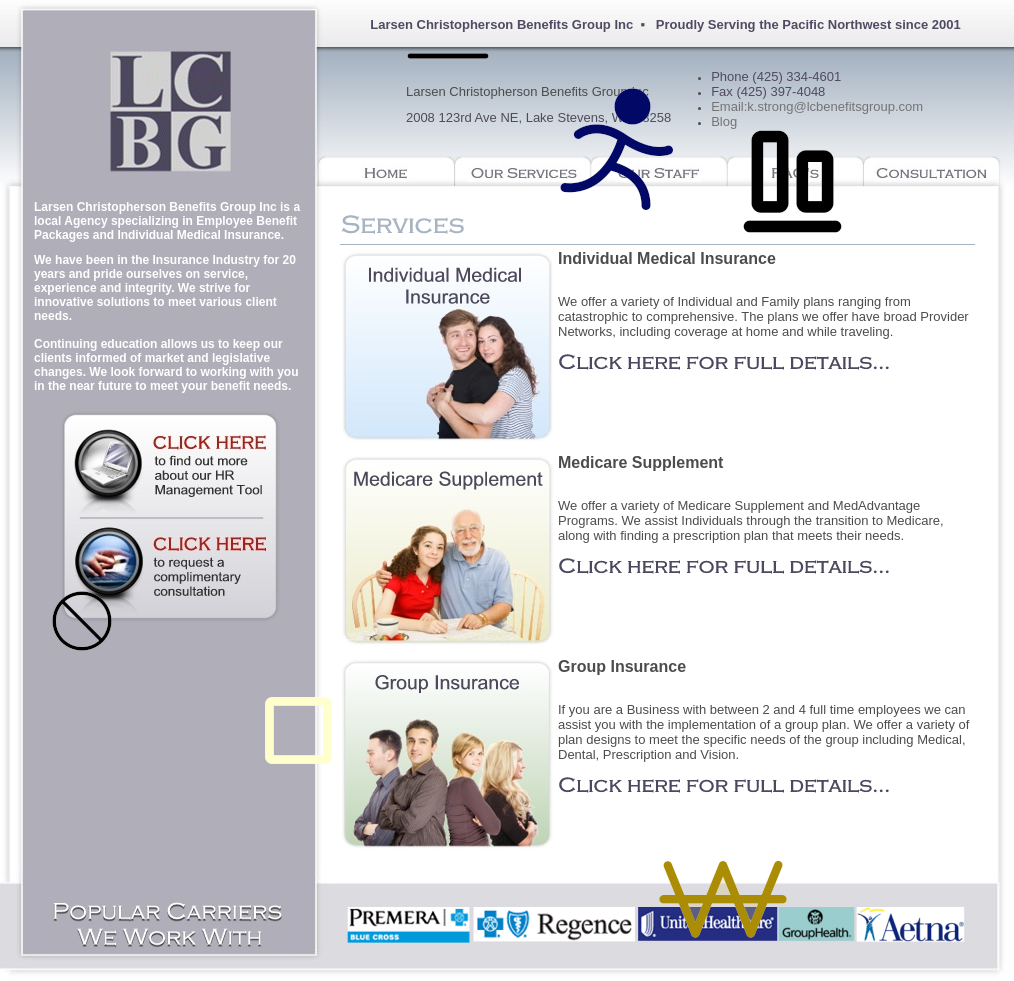  I want to click on start a running or fitness activity, so click(619, 147).